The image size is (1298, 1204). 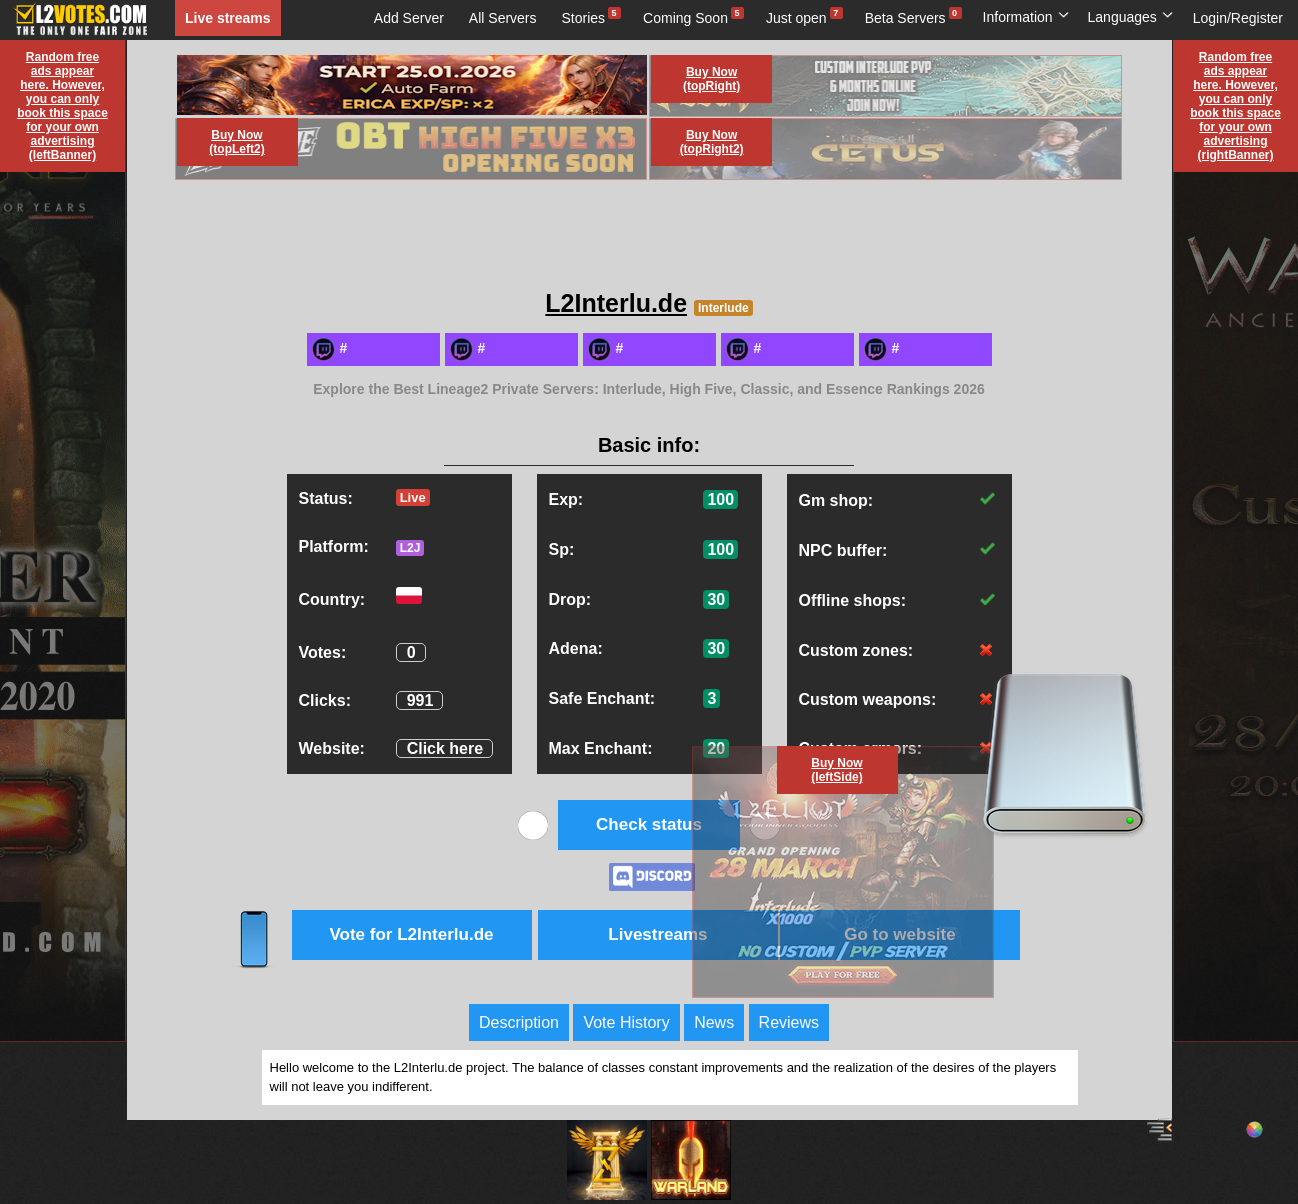 I want to click on access color management settings, so click(x=1254, y=1129).